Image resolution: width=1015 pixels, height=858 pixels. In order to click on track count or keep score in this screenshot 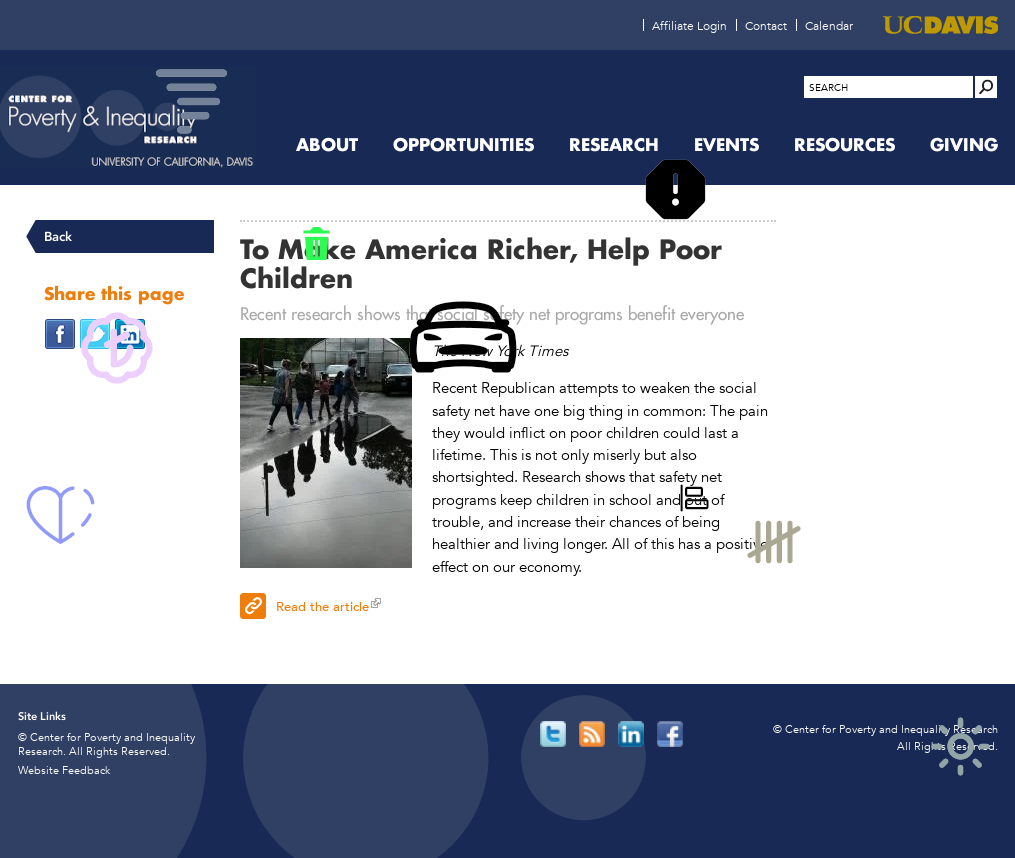, I will do `click(774, 542)`.